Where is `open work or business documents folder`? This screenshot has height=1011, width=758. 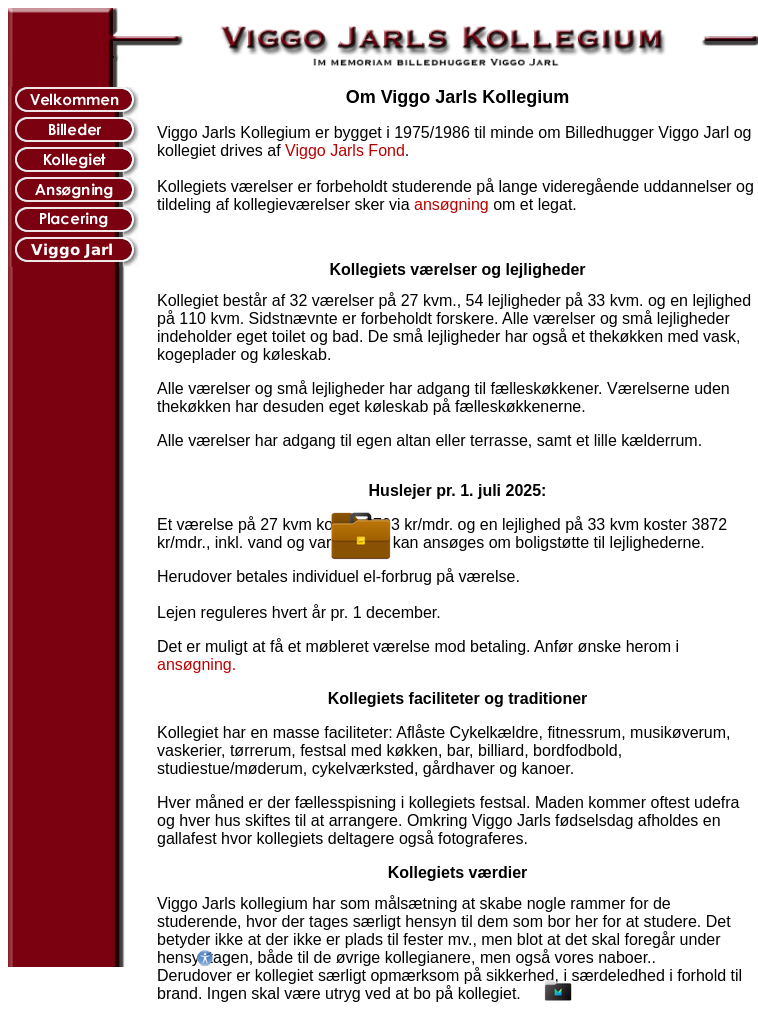
open work or business documents folder is located at coordinates (360, 537).